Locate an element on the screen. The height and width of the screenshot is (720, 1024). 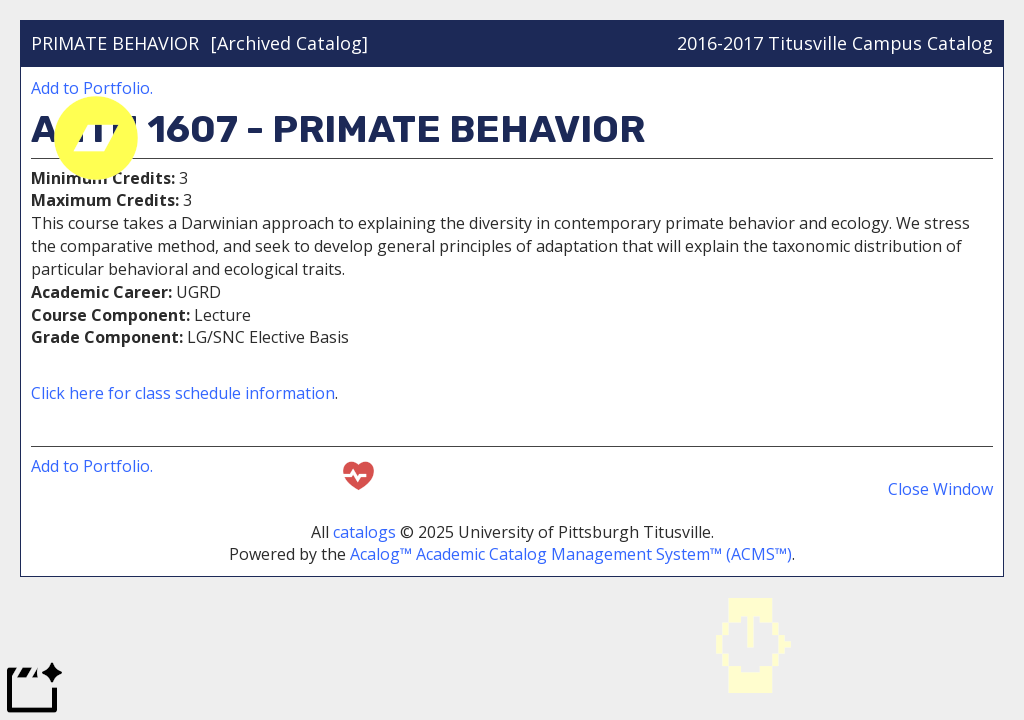
view health or heart rate data is located at coordinates (358, 475).